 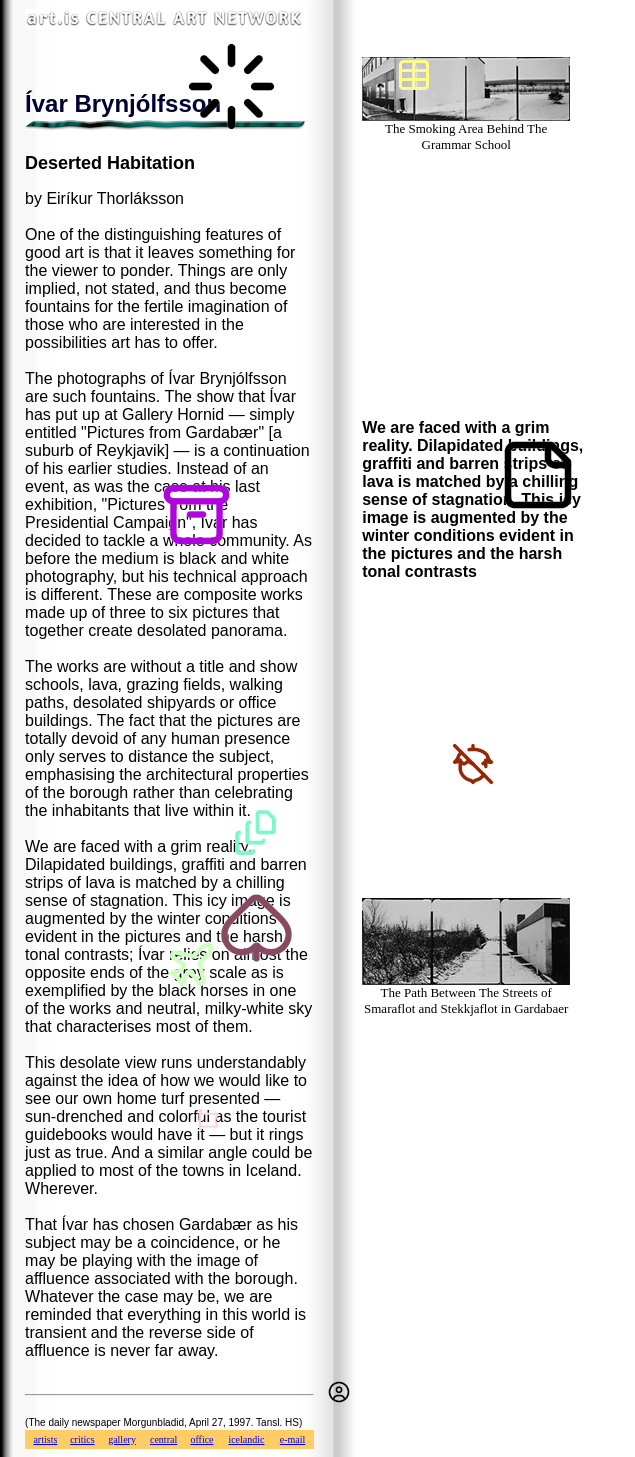 What do you see at coordinates (196, 514) in the screenshot?
I see `archive this item` at bounding box center [196, 514].